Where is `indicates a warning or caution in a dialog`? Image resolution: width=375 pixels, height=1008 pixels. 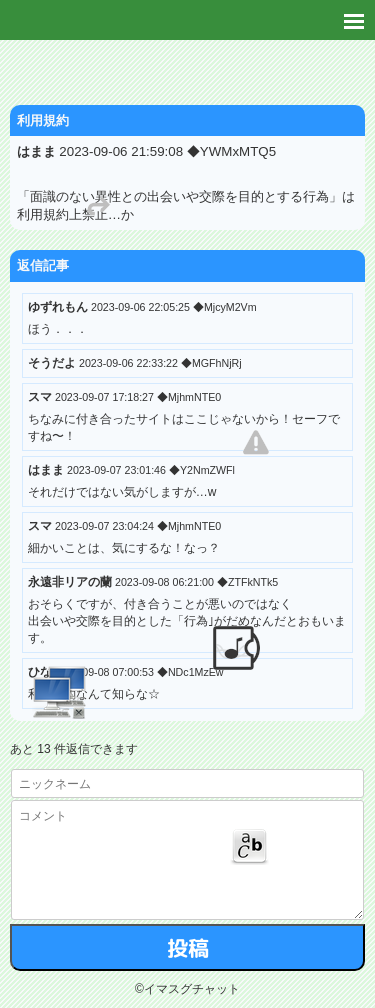 indicates a warning or caution in a dialog is located at coordinates (256, 443).